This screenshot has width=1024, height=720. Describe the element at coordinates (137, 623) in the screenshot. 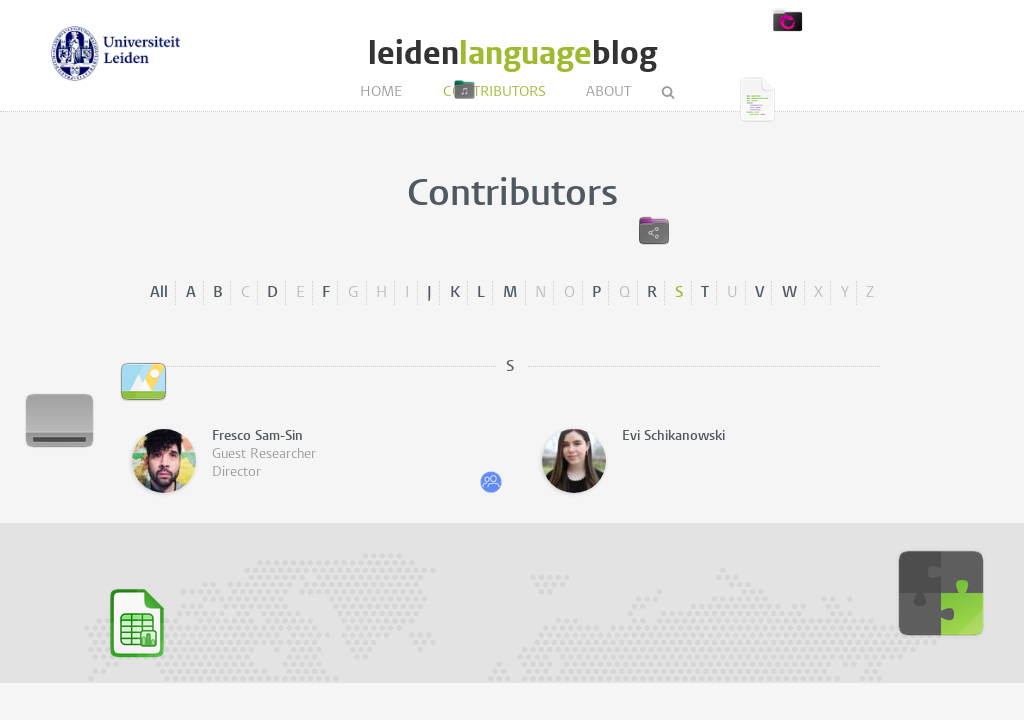

I see `libreoffice calc spreadsheet template file` at that location.